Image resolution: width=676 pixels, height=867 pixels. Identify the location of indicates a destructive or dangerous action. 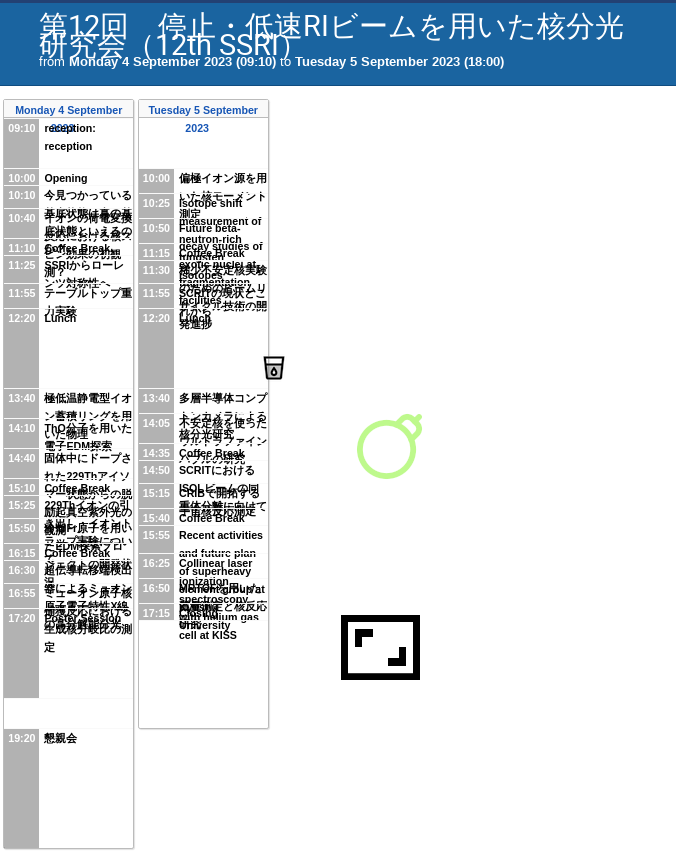
(389, 446).